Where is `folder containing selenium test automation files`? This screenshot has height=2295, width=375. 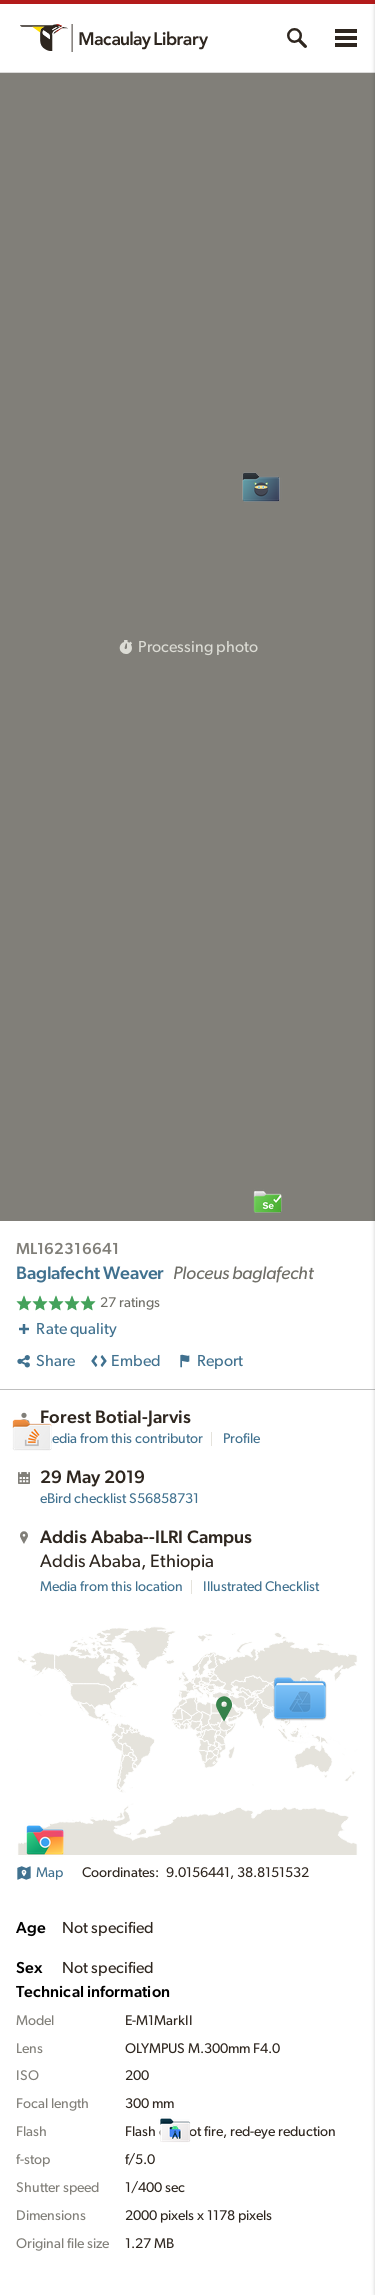
folder containing selenium test automation files is located at coordinates (267, 1202).